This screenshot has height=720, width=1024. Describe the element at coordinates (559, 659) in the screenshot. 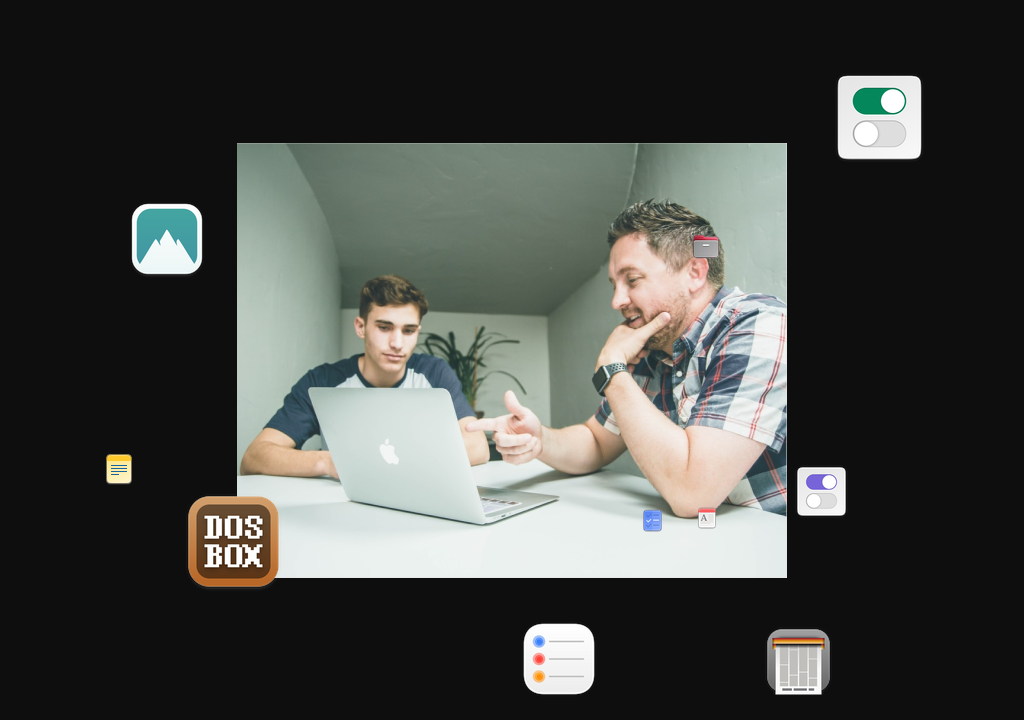

I see `open gnome to-do app` at that location.